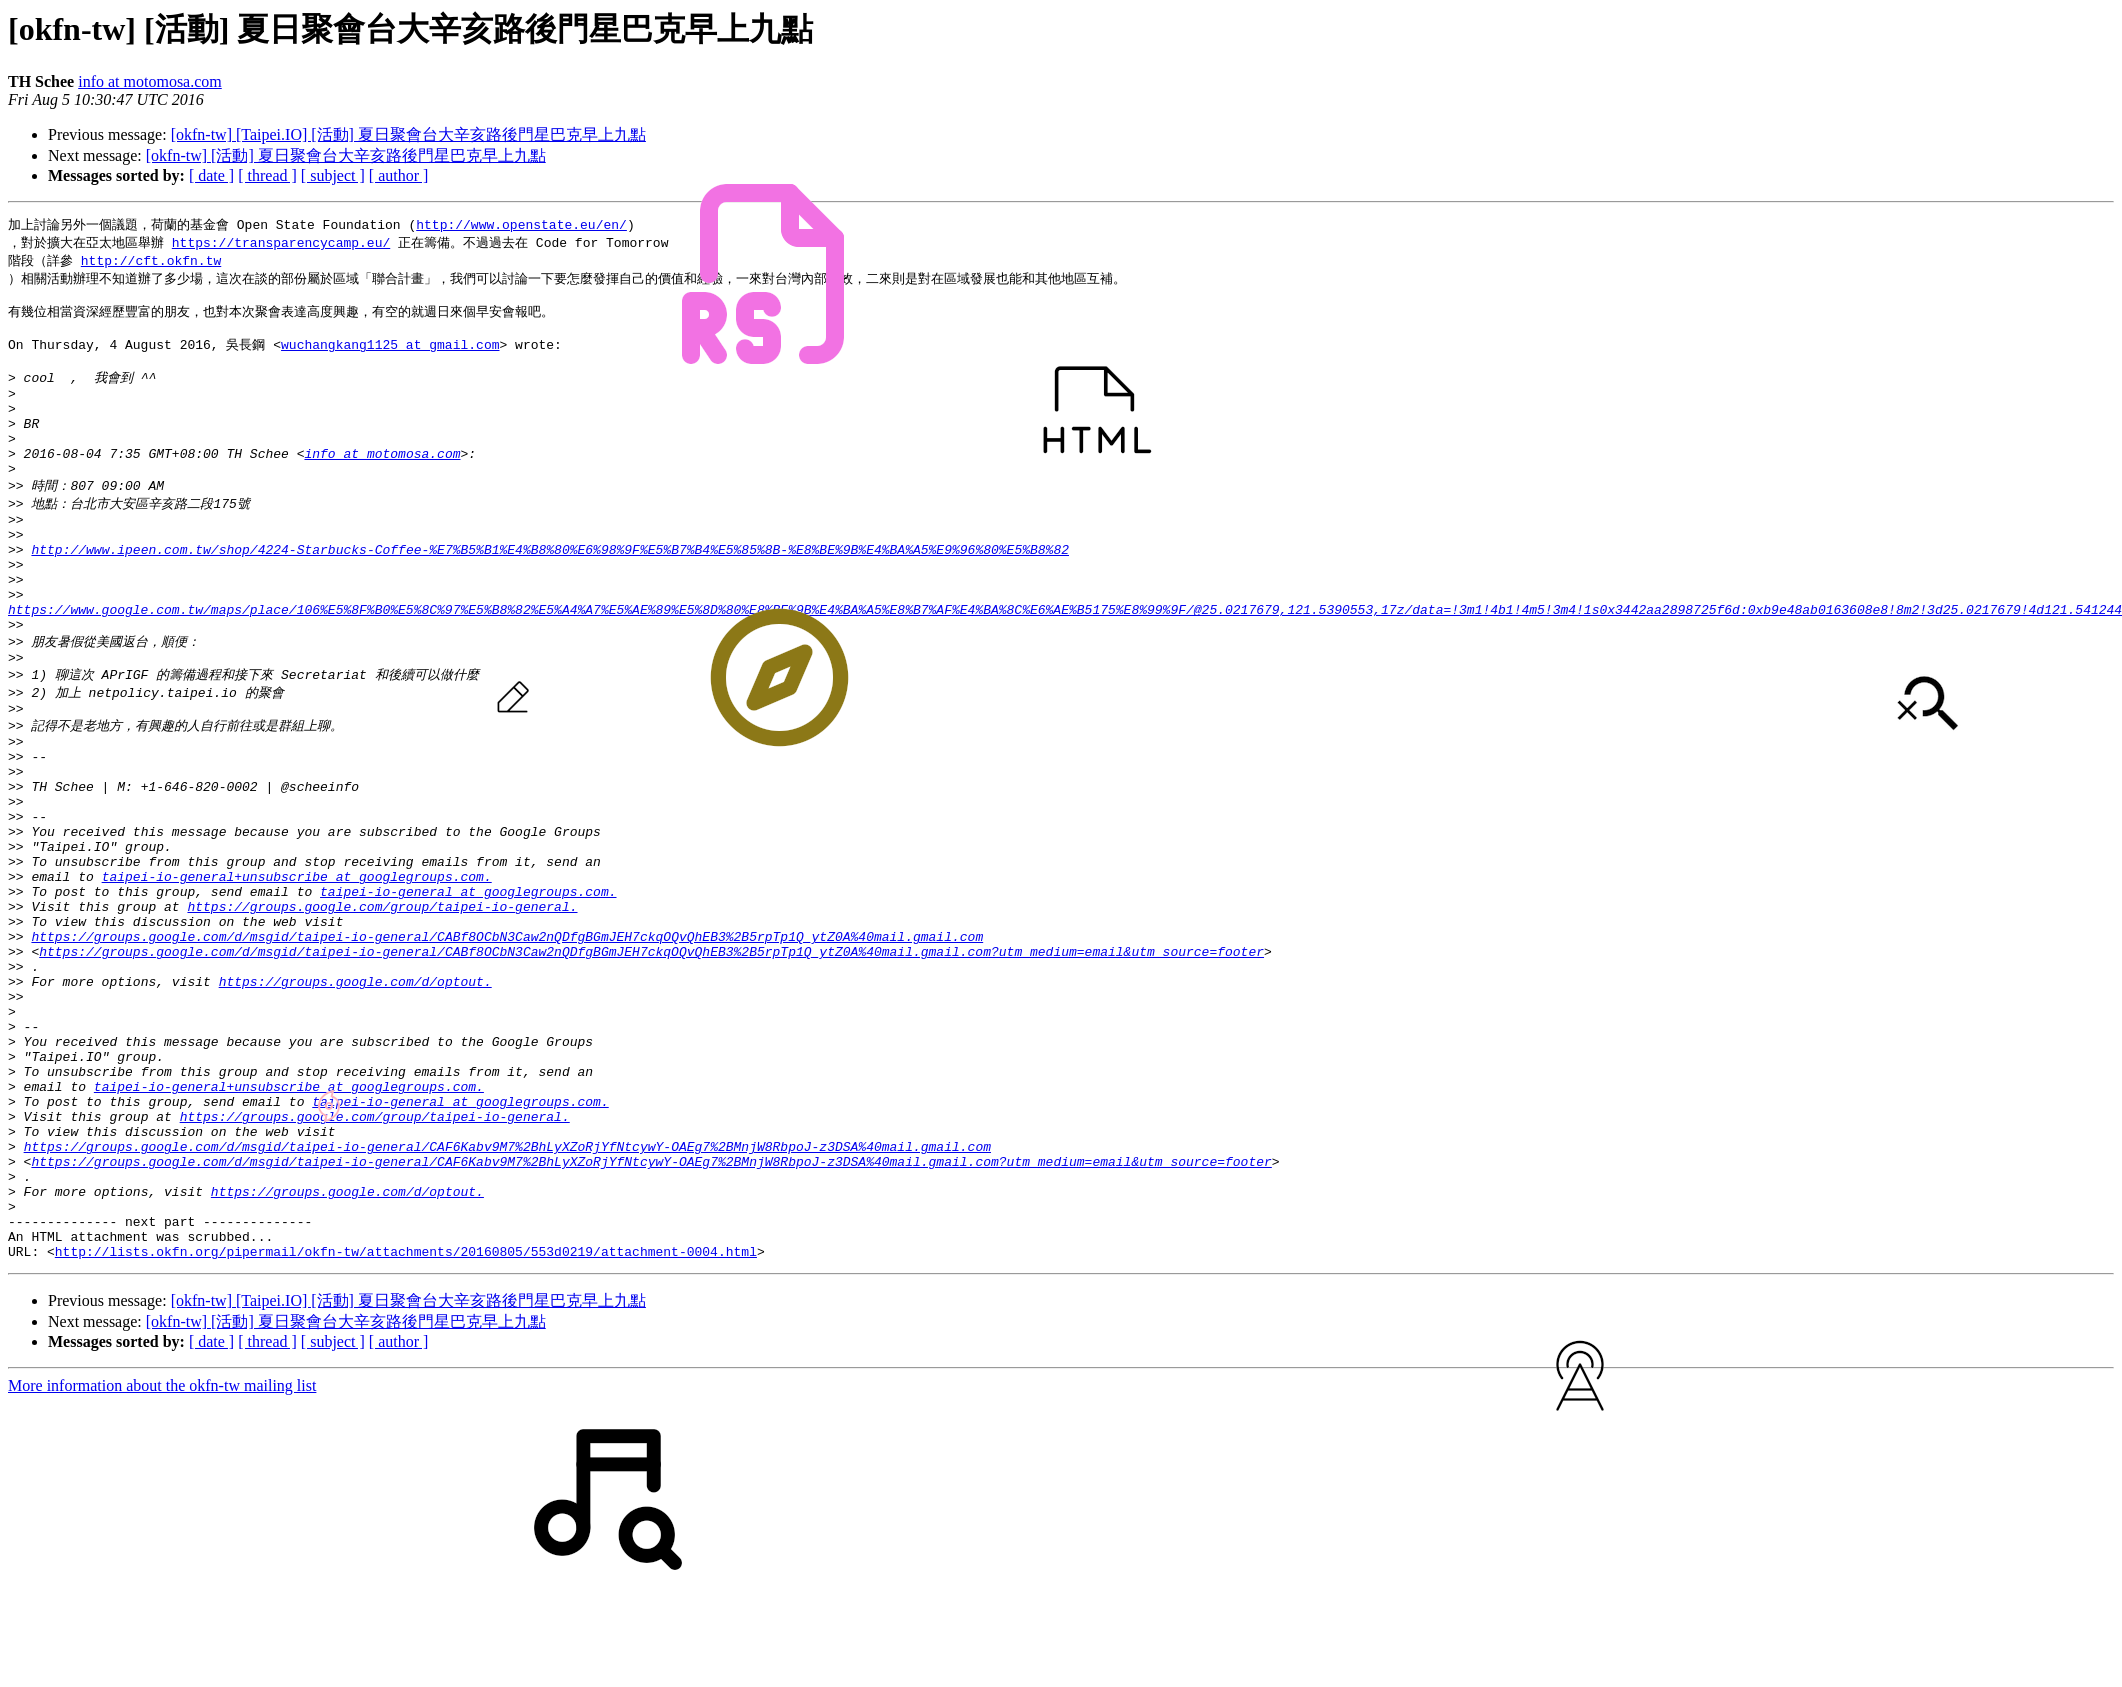 Image resolution: width=2122 pixels, height=1687 pixels. Describe the element at coordinates (772, 274) in the screenshot. I see `rust source code file` at that location.